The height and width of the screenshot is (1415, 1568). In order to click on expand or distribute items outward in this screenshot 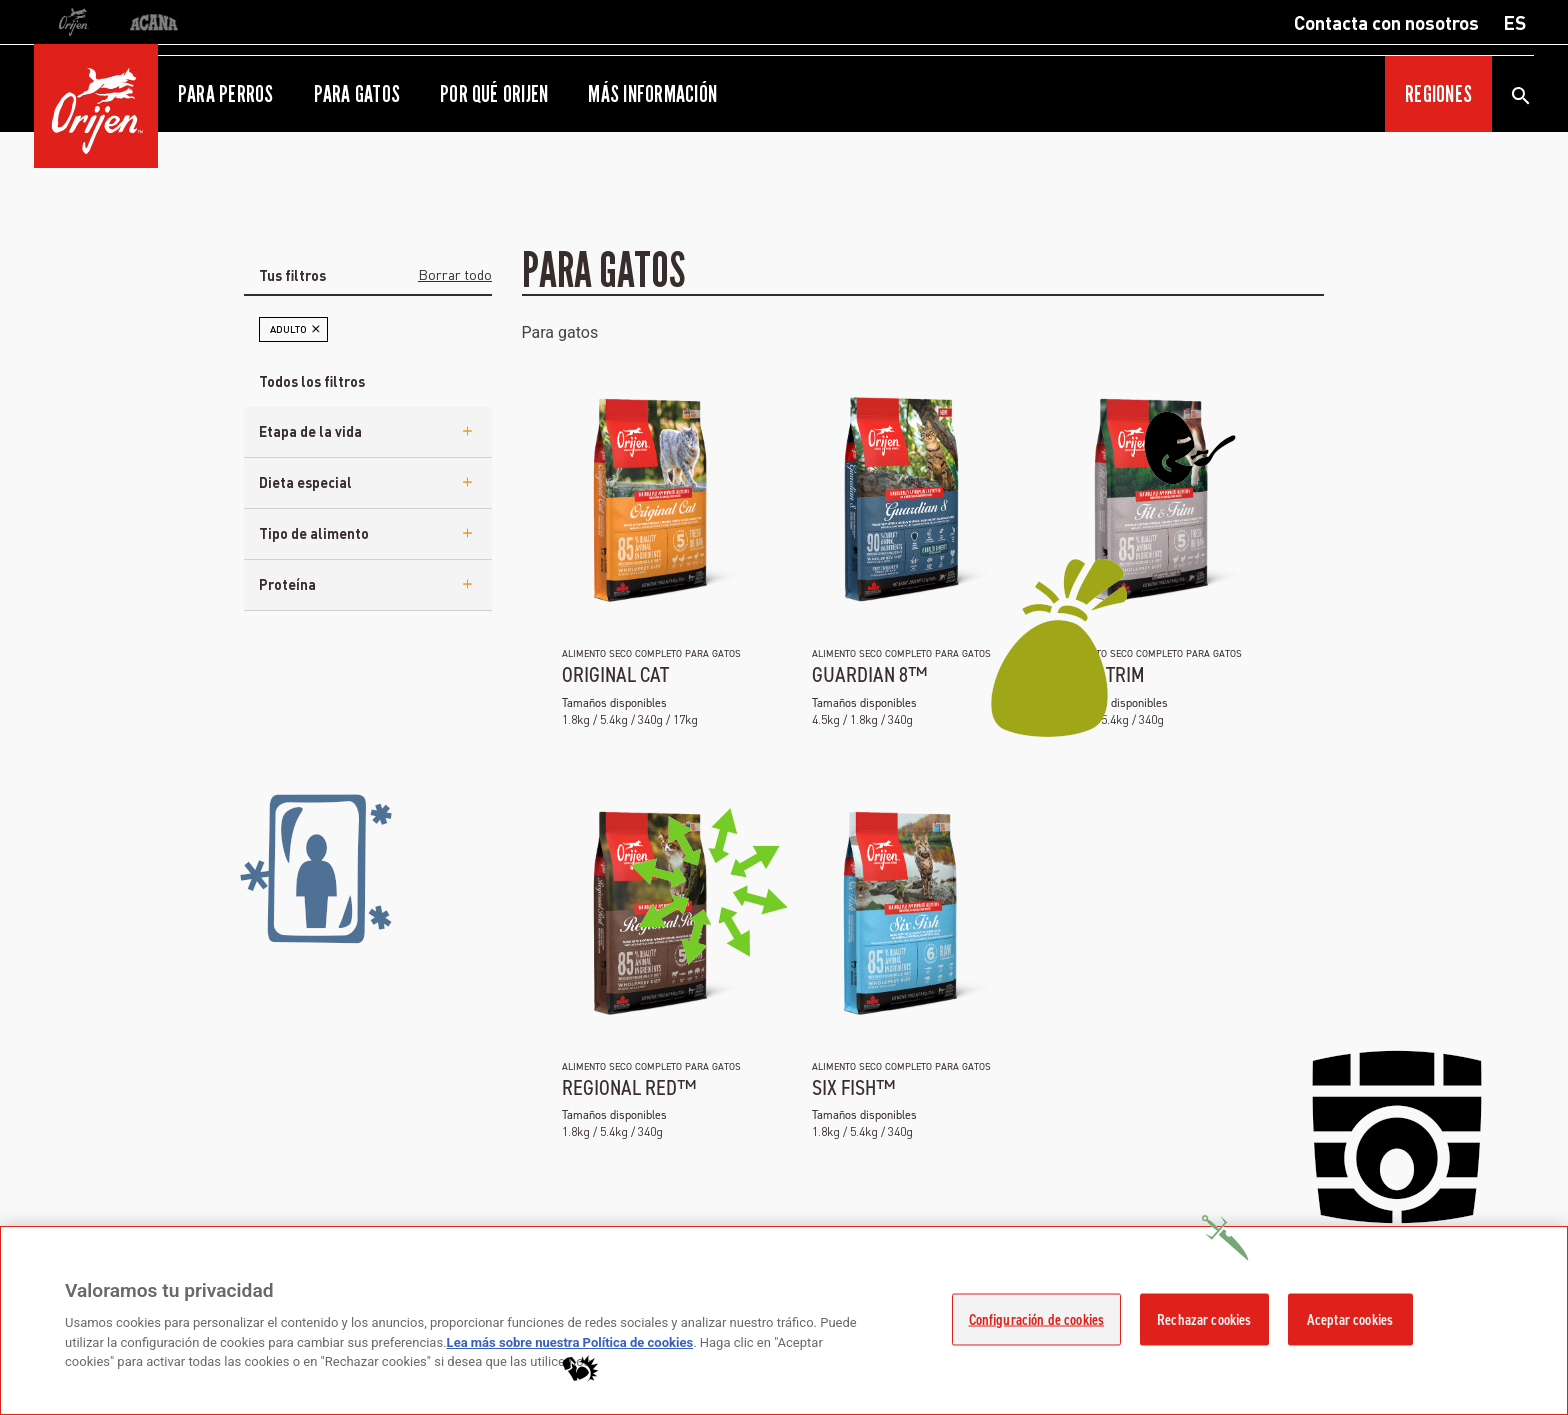, I will do `click(709, 887)`.